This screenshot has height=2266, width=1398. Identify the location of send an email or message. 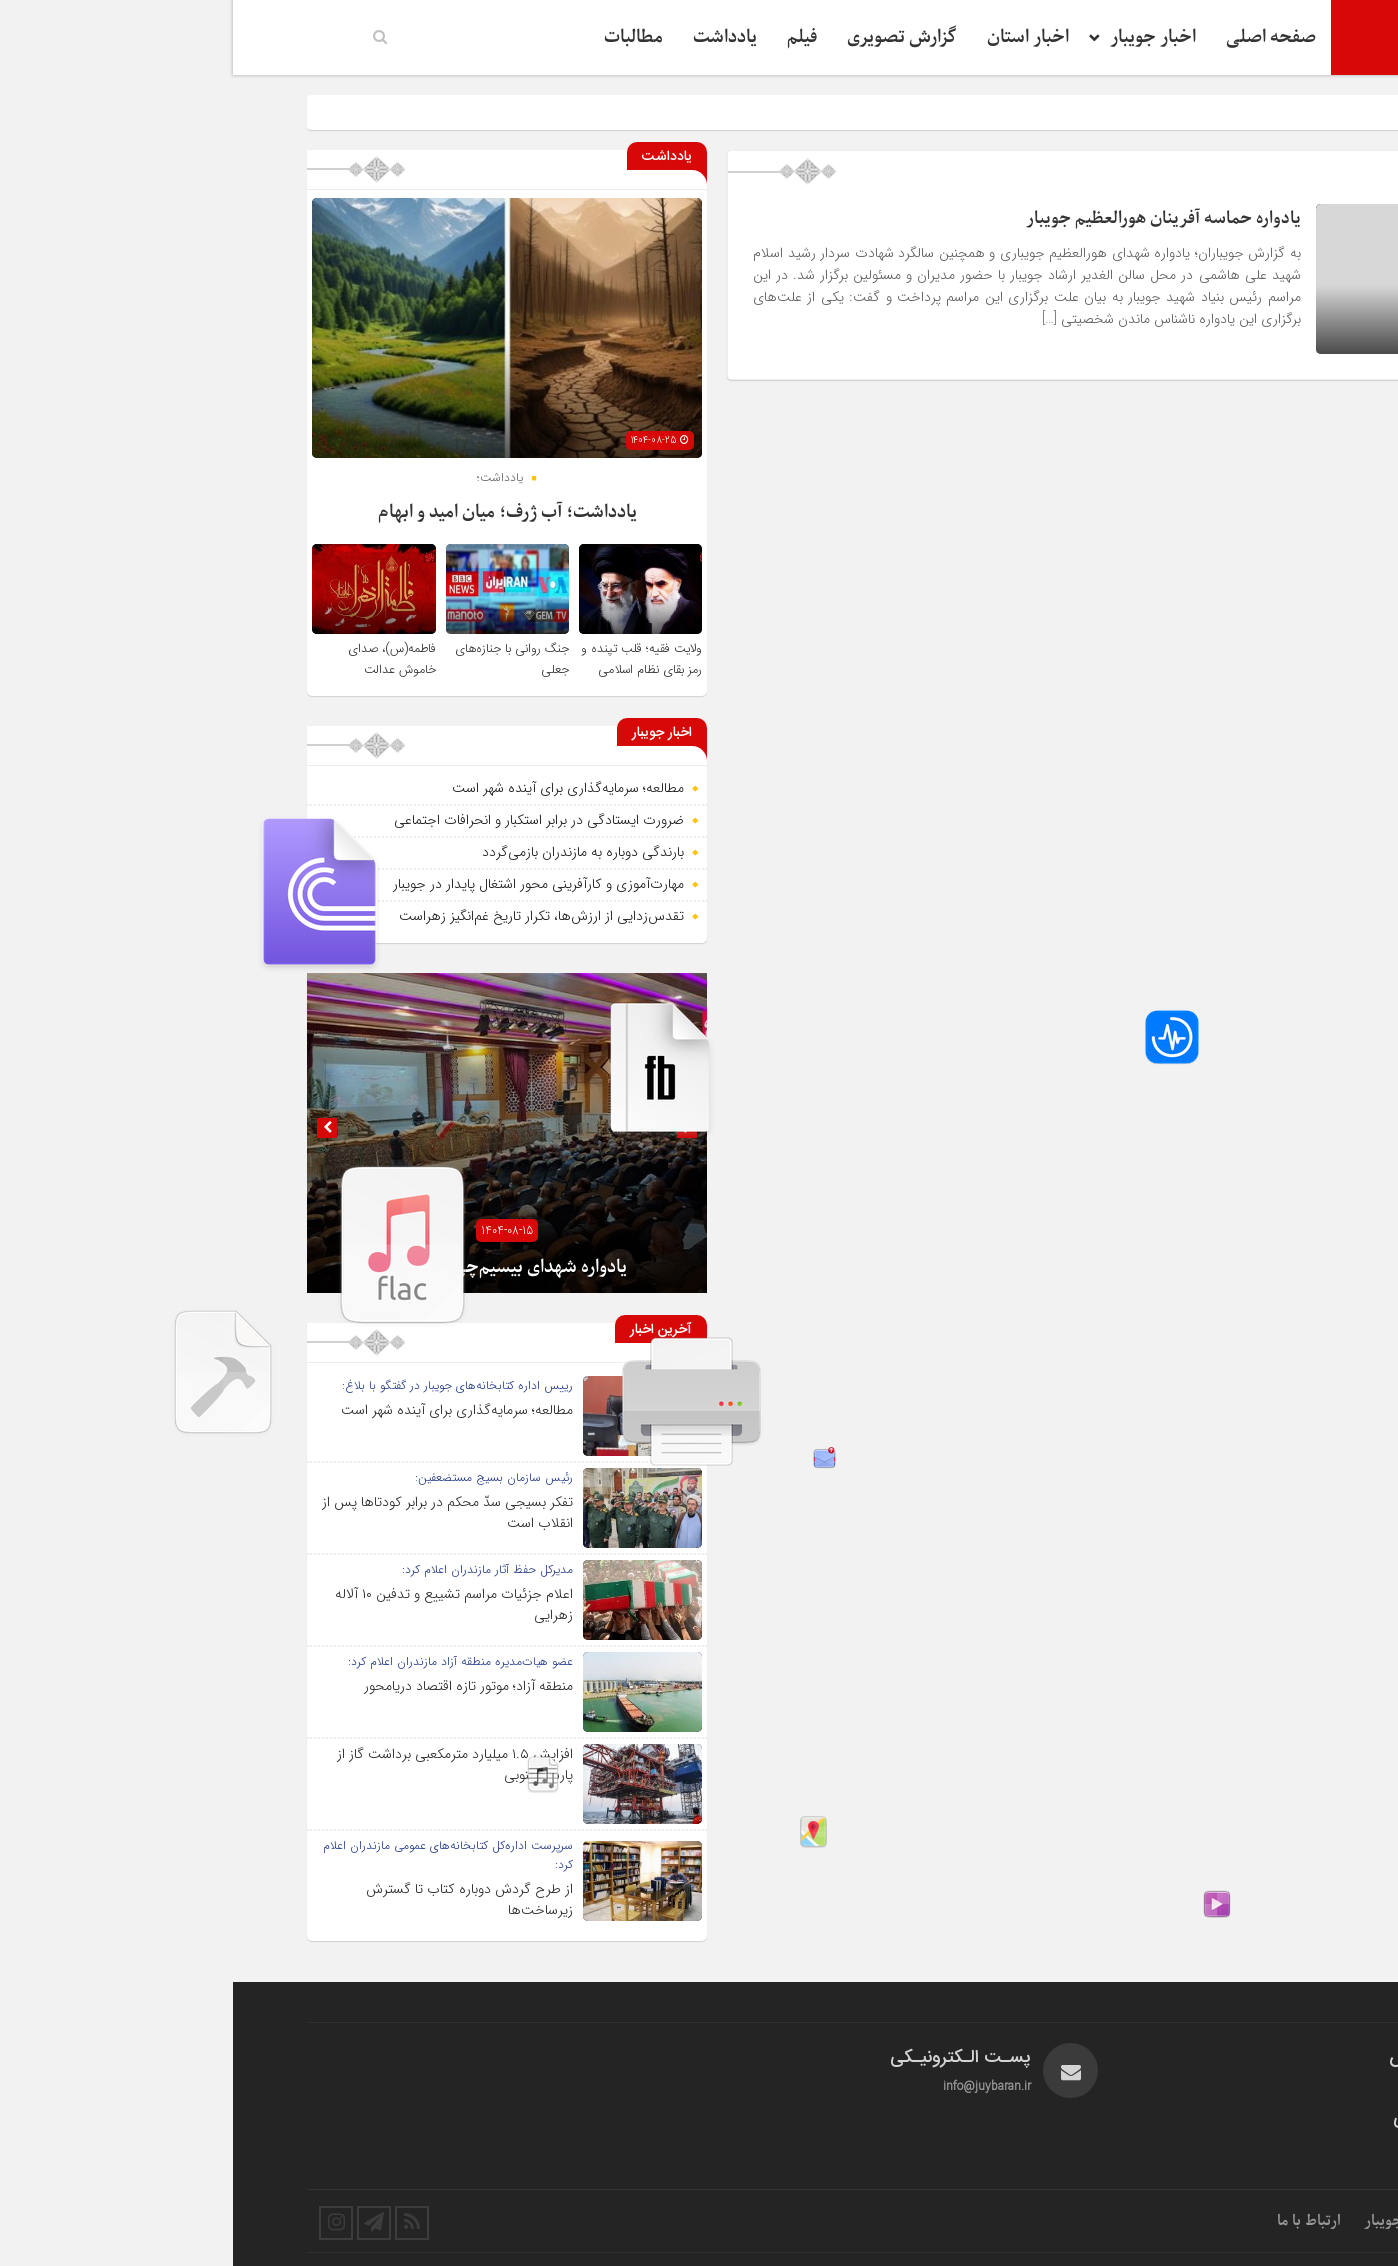
(824, 1458).